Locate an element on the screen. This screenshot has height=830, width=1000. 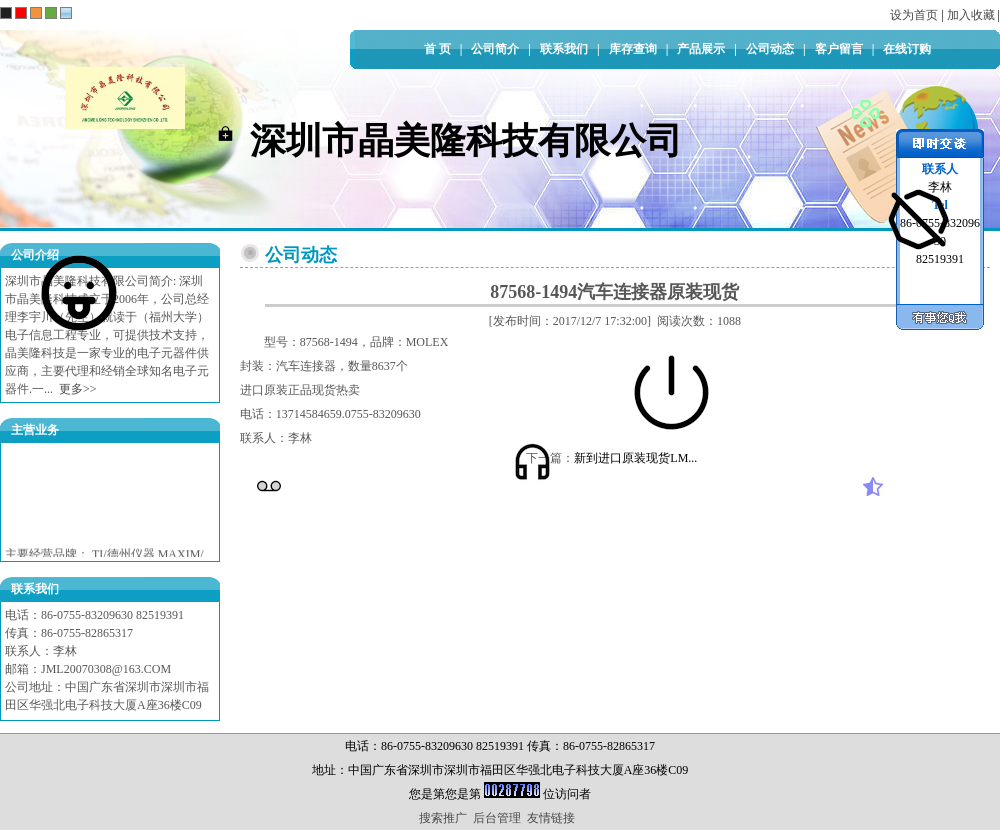
access audio or voice settings is located at coordinates (532, 464).